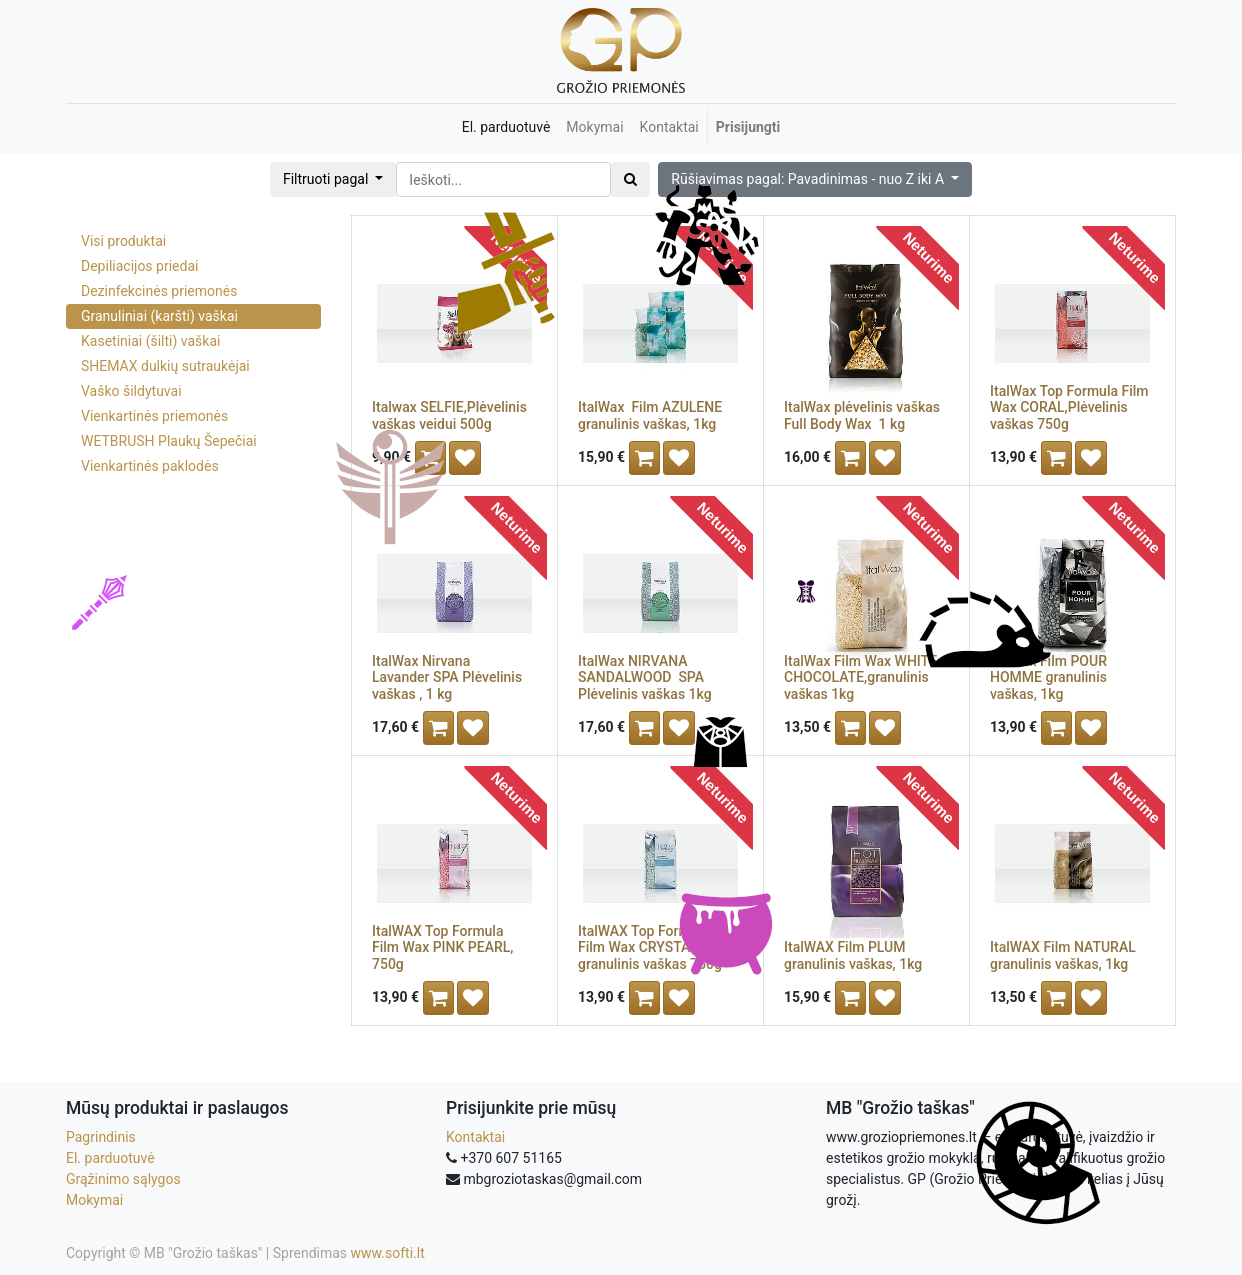  Describe the element at coordinates (806, 591) in the screenshot. I see `select corset clothing item in game inventory` at that location.